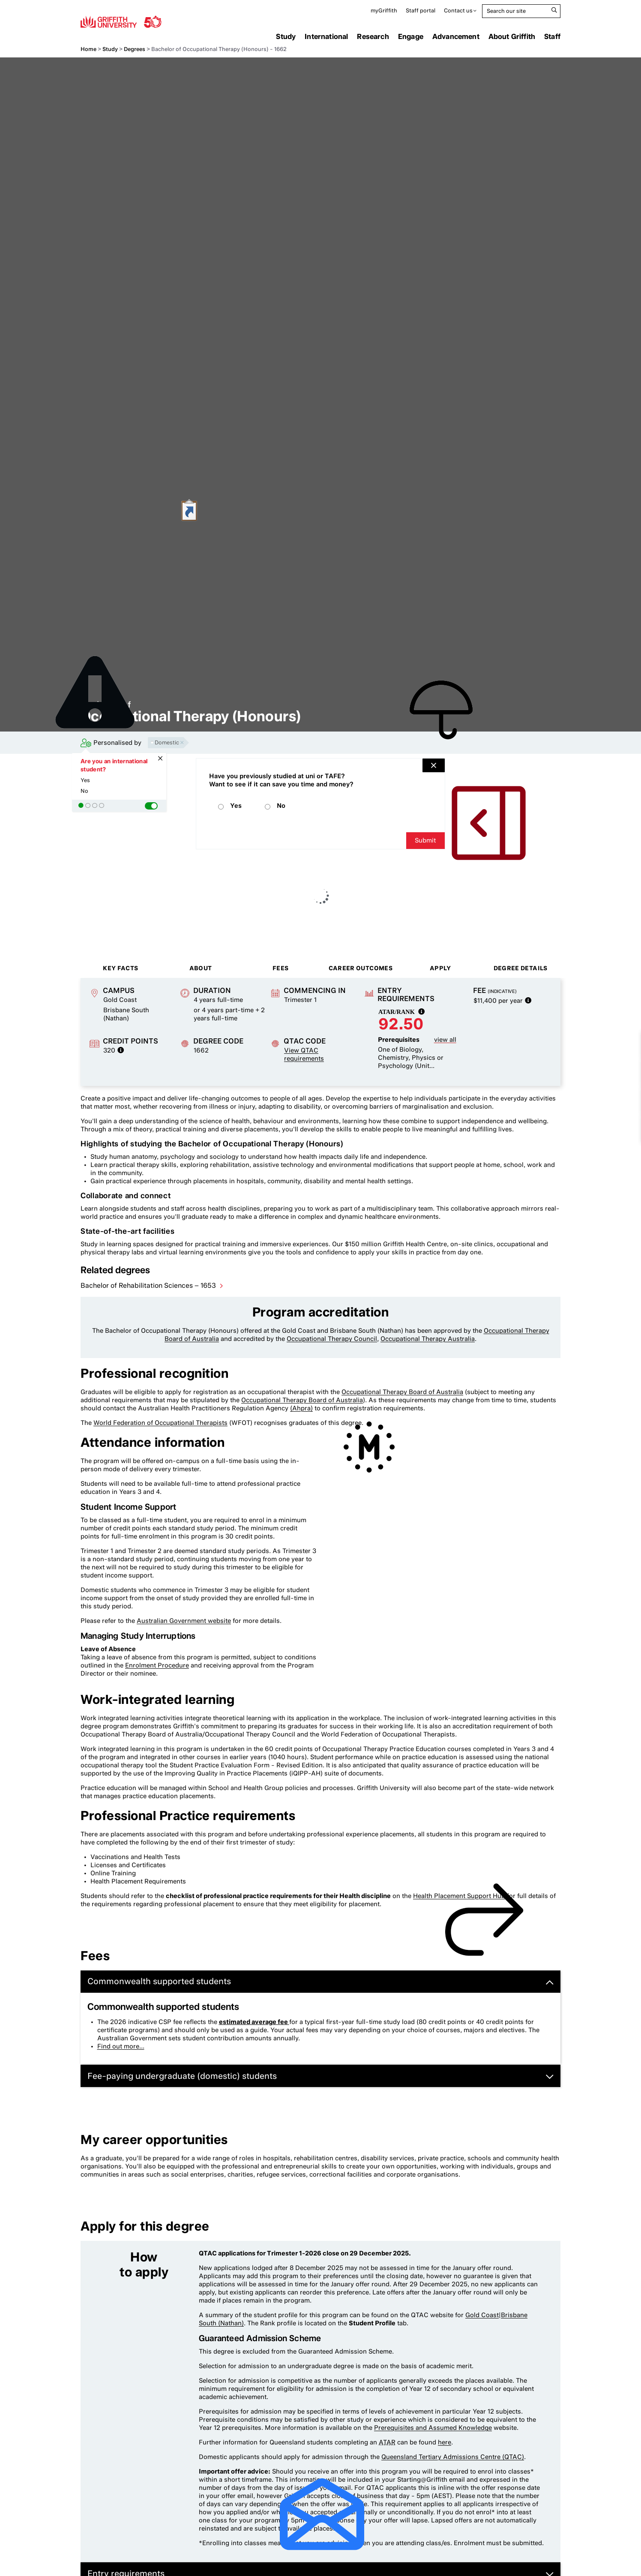 Image resolution: width=641 pixels, height=2576 pixels. Describe the element at coordinates (95, 695) in the screenshot. I see `indicates a warning or alert requiring attention` at that location.